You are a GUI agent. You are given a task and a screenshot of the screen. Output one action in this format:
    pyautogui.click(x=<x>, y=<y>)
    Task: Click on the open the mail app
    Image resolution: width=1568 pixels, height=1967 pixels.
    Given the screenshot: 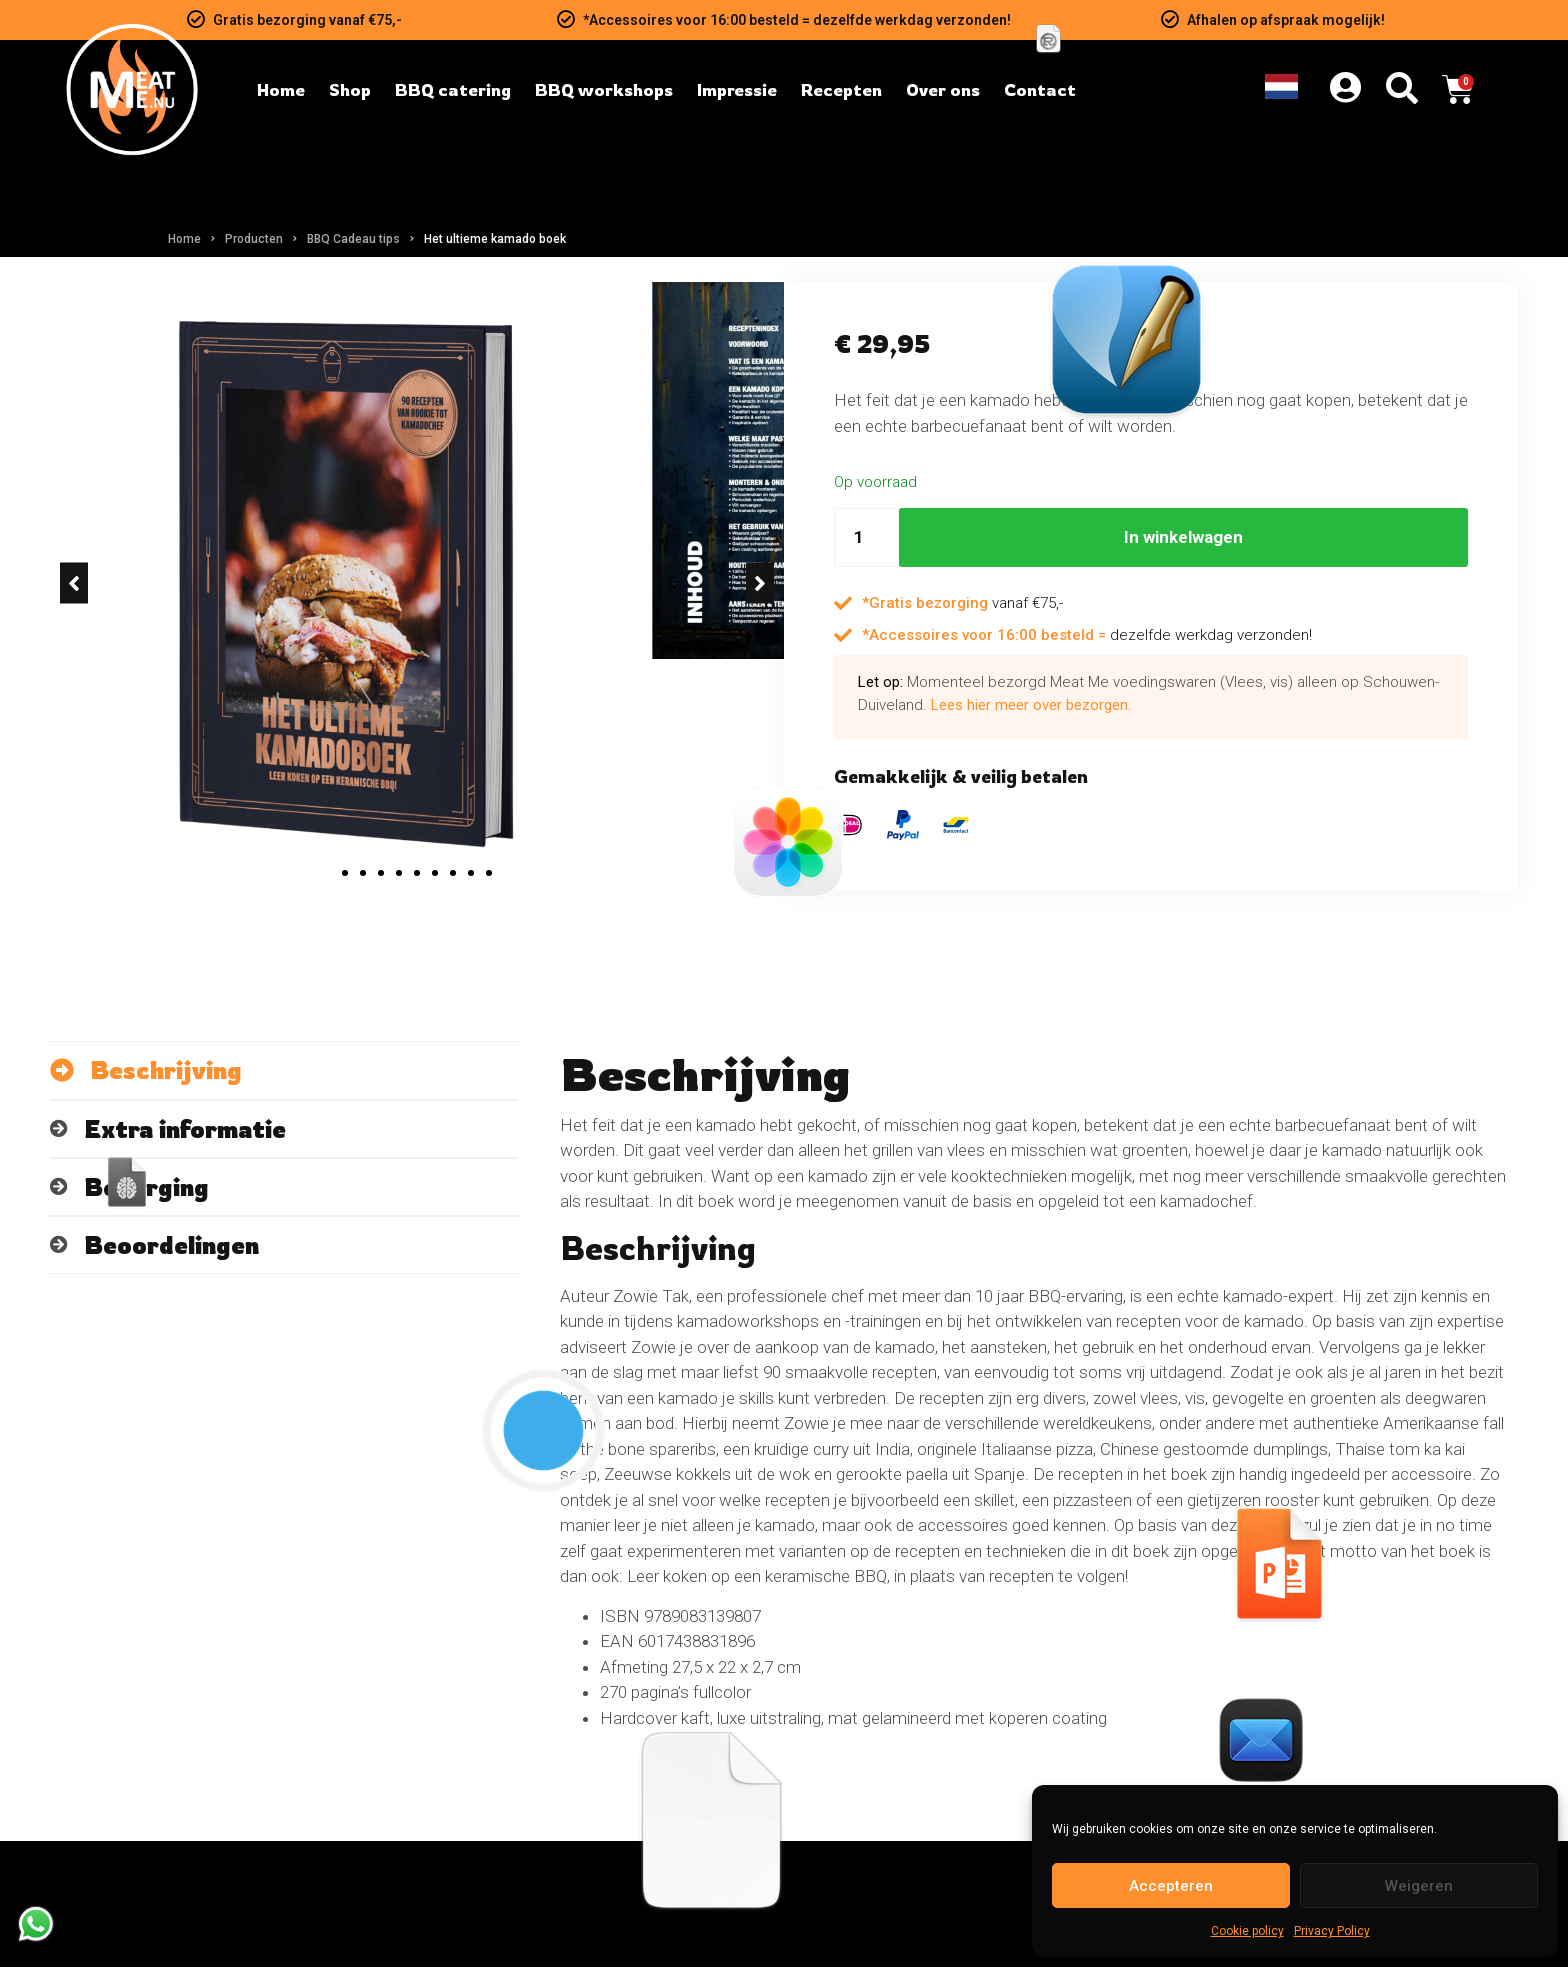 What is the action you would take?
    pyautogui.click(x=1261, y=1740)
    